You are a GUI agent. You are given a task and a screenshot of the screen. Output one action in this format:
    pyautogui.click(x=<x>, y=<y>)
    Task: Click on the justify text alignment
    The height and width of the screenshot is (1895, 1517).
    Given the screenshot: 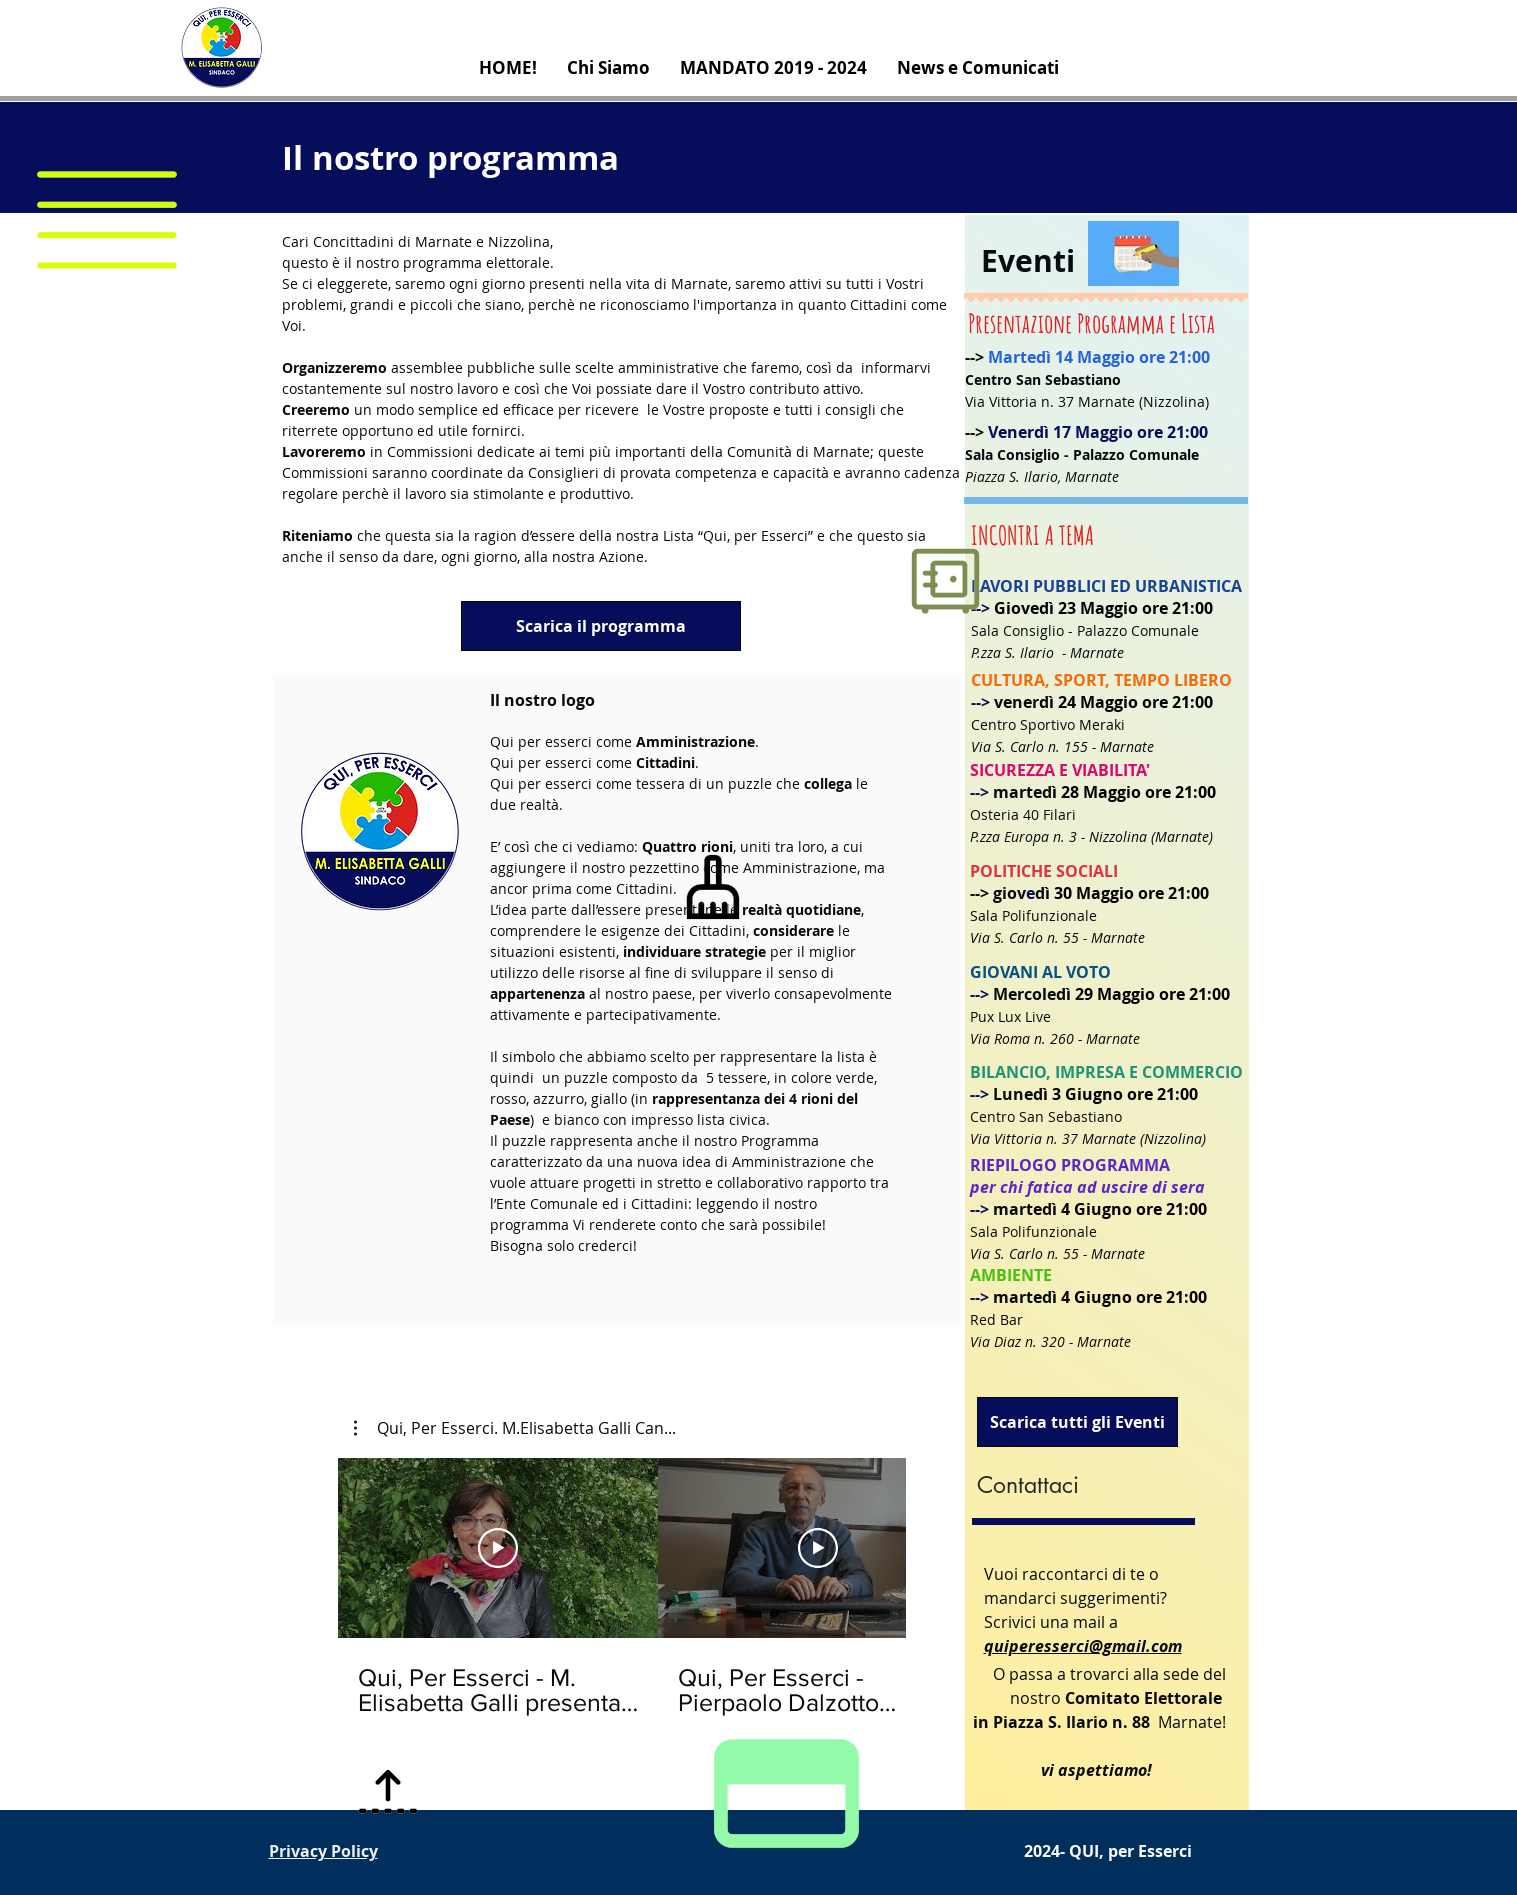 What is the action you would take?
    pyautogui.click(x=107, y=223)
    